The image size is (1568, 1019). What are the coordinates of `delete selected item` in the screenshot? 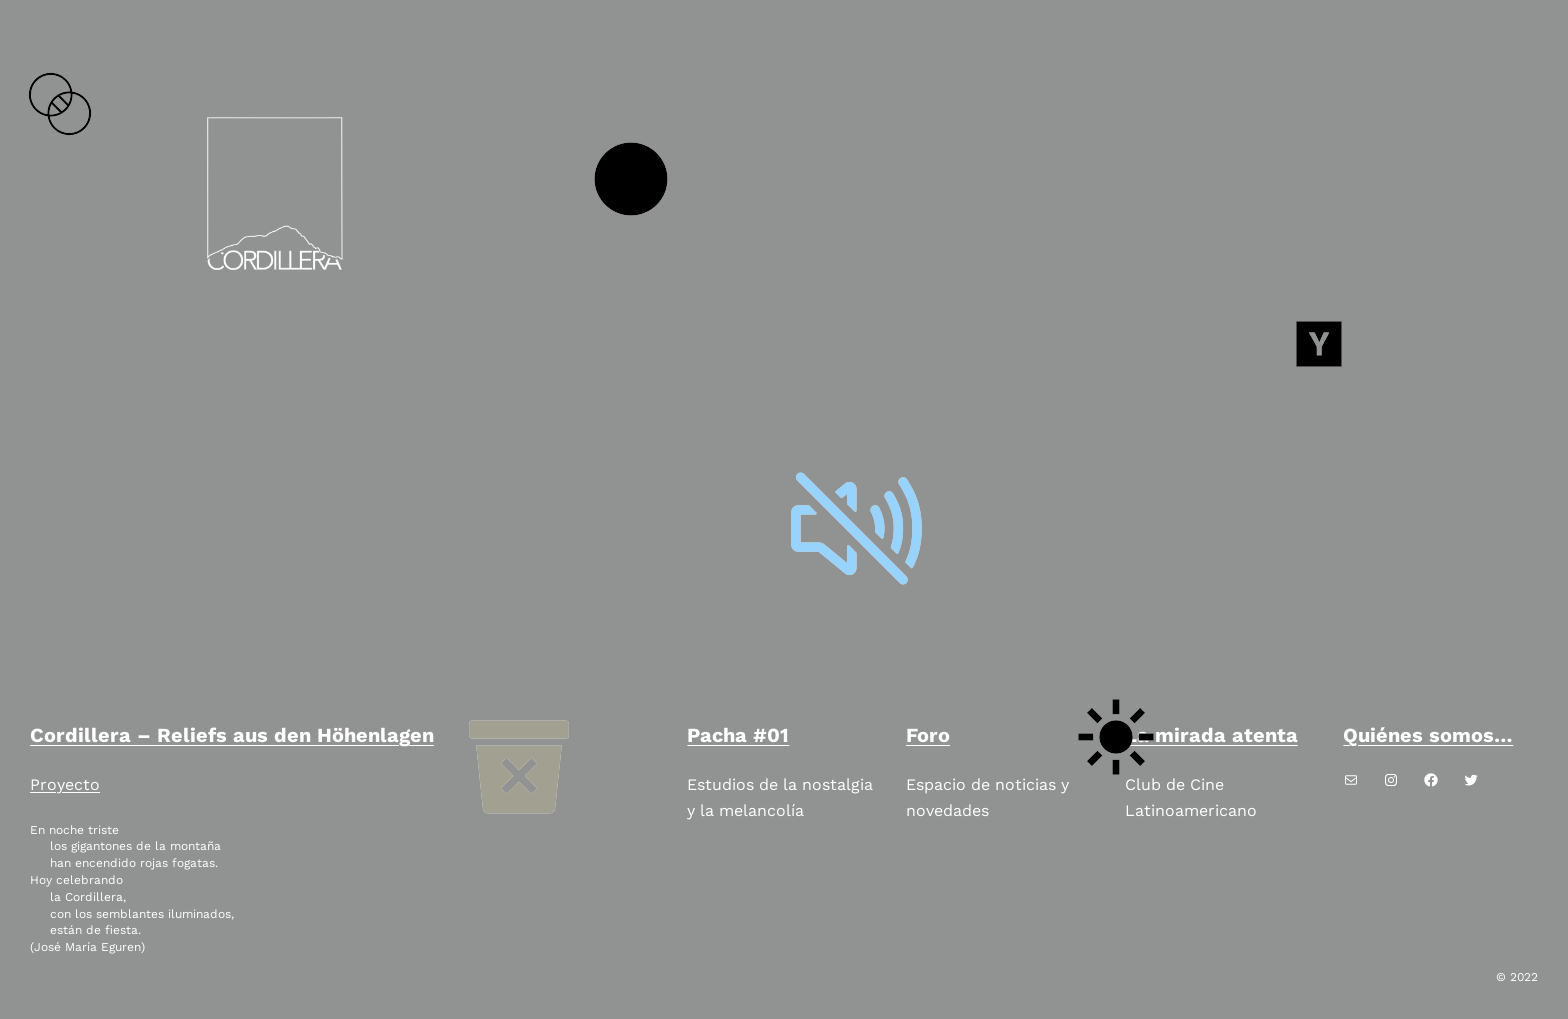 It's located at (519, 767).